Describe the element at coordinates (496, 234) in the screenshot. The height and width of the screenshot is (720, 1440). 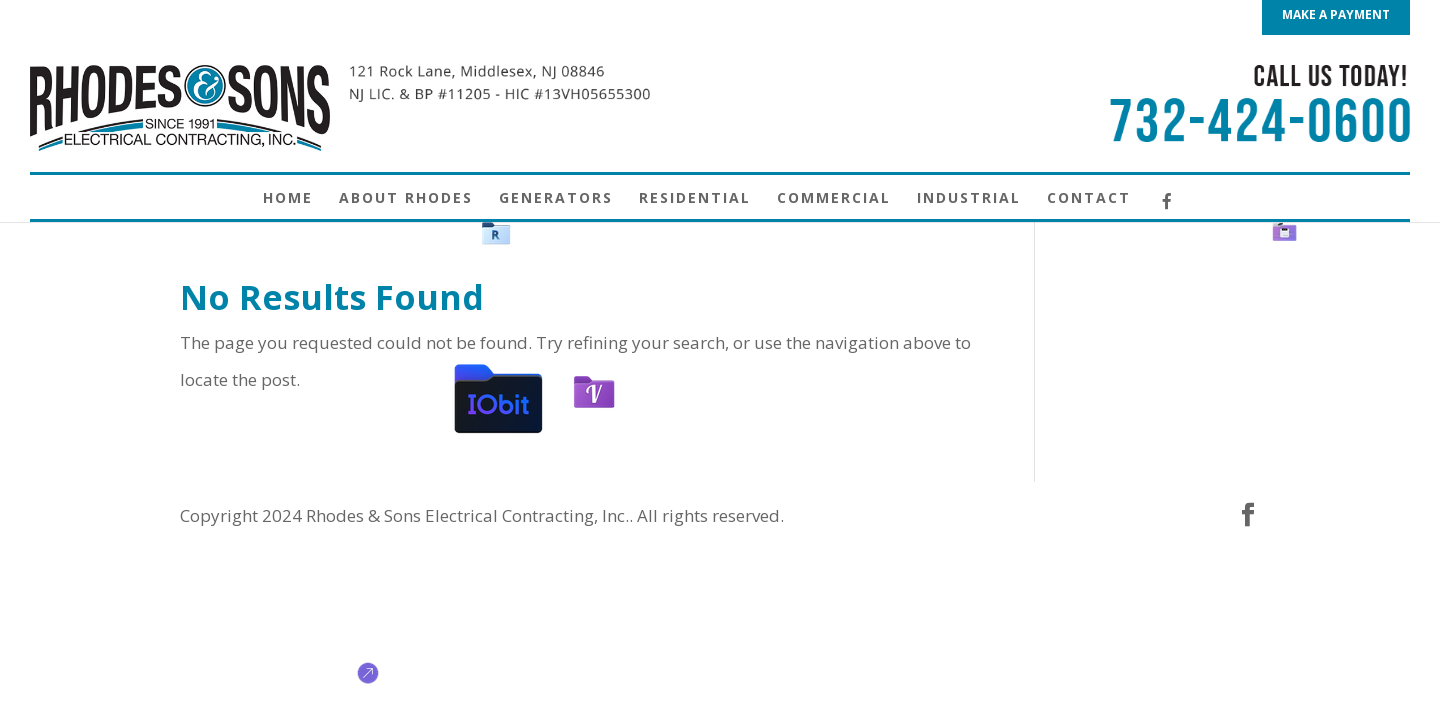
I see `folder containing Autodesk Revit project files` at that location.